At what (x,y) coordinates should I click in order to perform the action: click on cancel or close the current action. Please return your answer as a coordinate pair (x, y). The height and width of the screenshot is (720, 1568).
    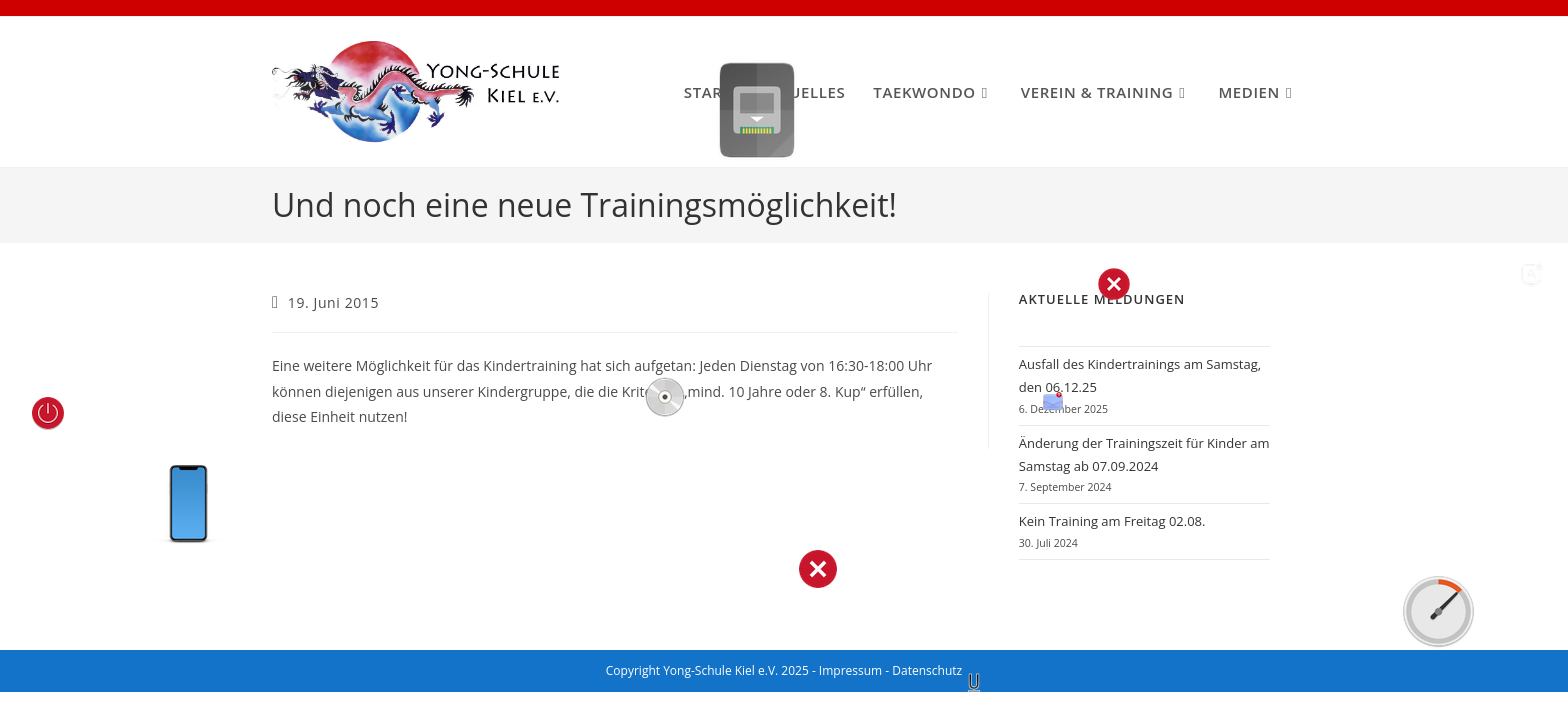
    Looking at the image, I should click on (818, 569).